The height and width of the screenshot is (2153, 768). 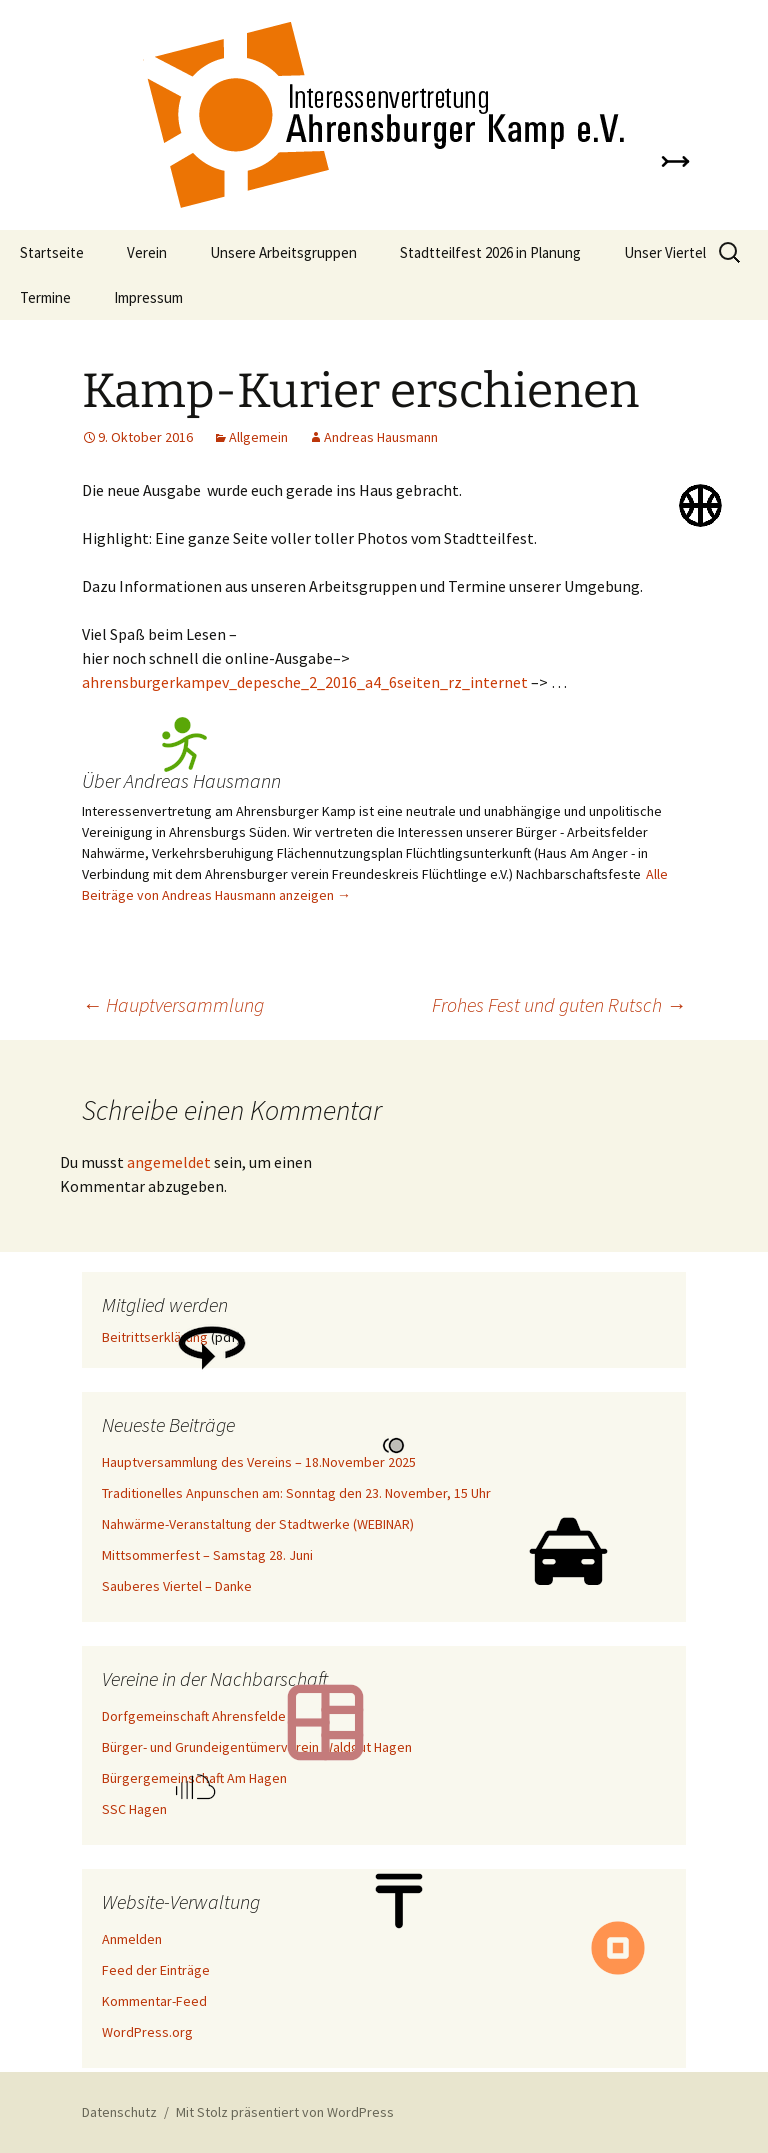 I want to click on open soundcloud app, so click(x=195, y=1788).